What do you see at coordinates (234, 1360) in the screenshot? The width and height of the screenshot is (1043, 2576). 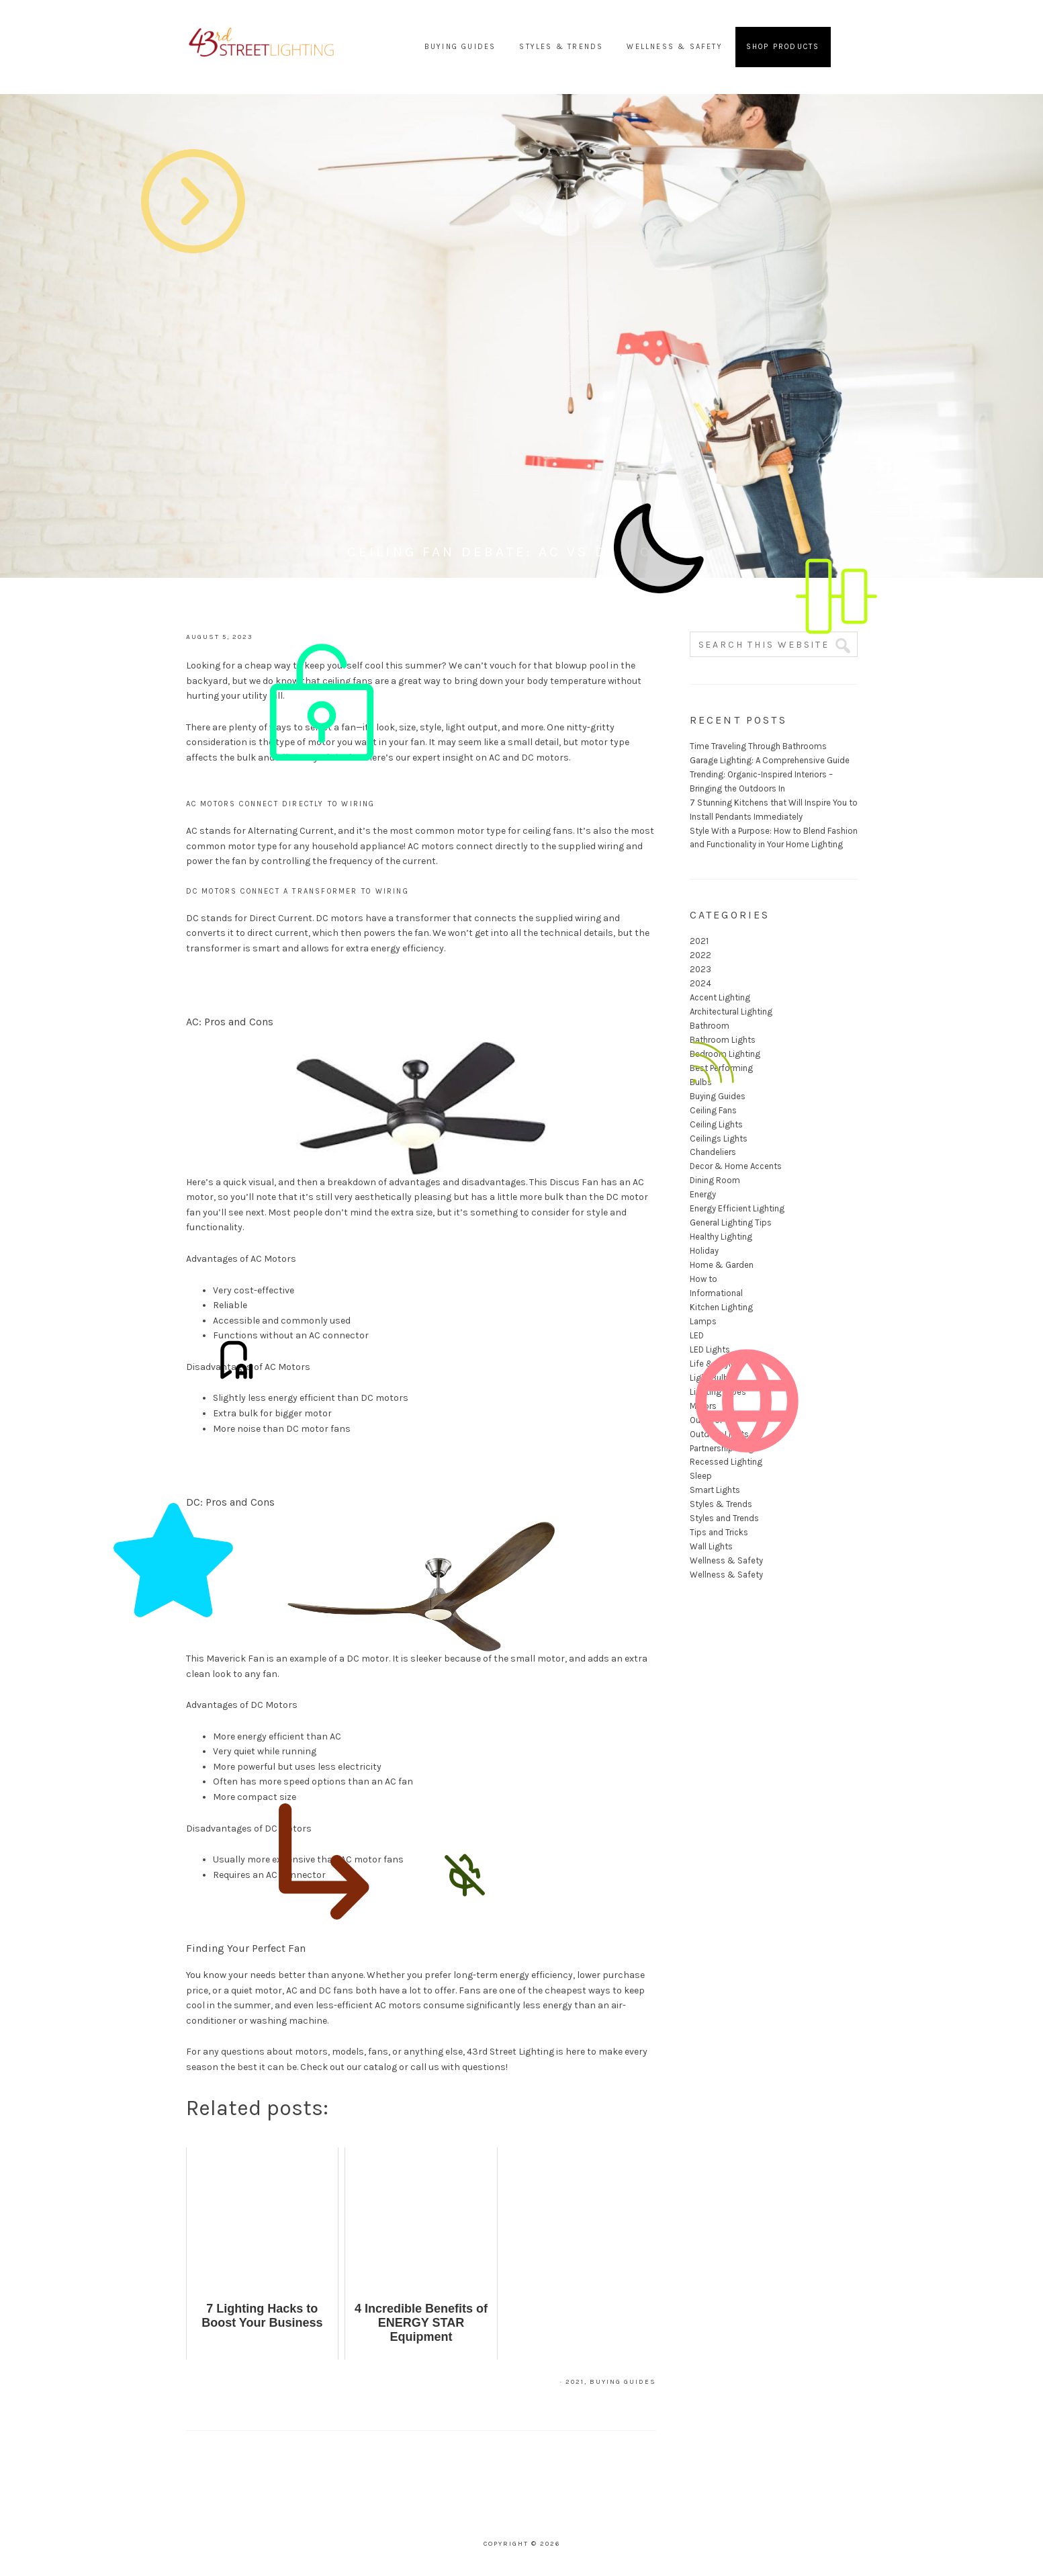 I see `access AI-powered bookmarks` at bounding box center [234, 1360].